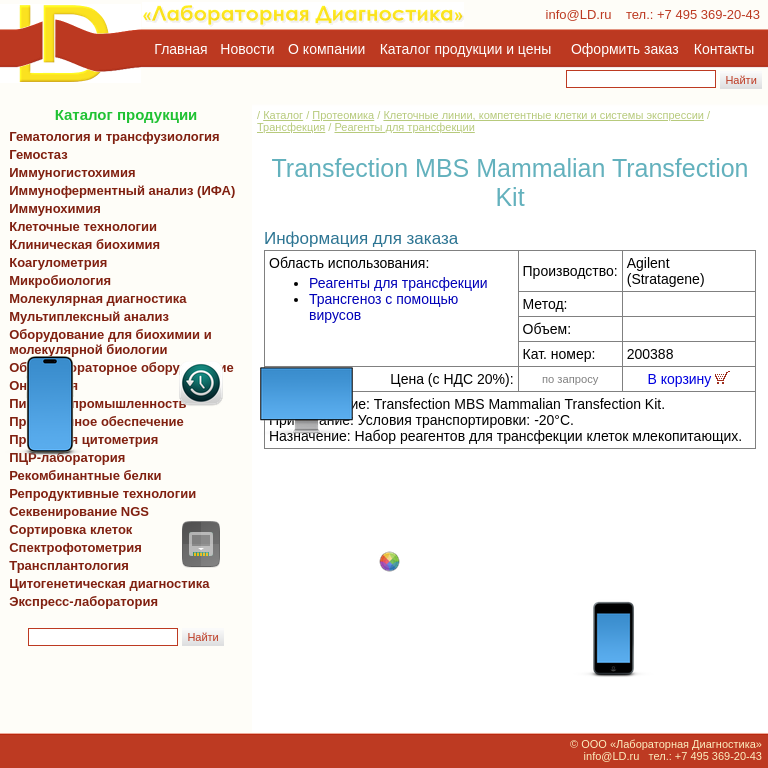 Image resolution: width=768 pixels, height=768 pixels. I want to click on apple pro display xdr monitor, so click(306, 390).